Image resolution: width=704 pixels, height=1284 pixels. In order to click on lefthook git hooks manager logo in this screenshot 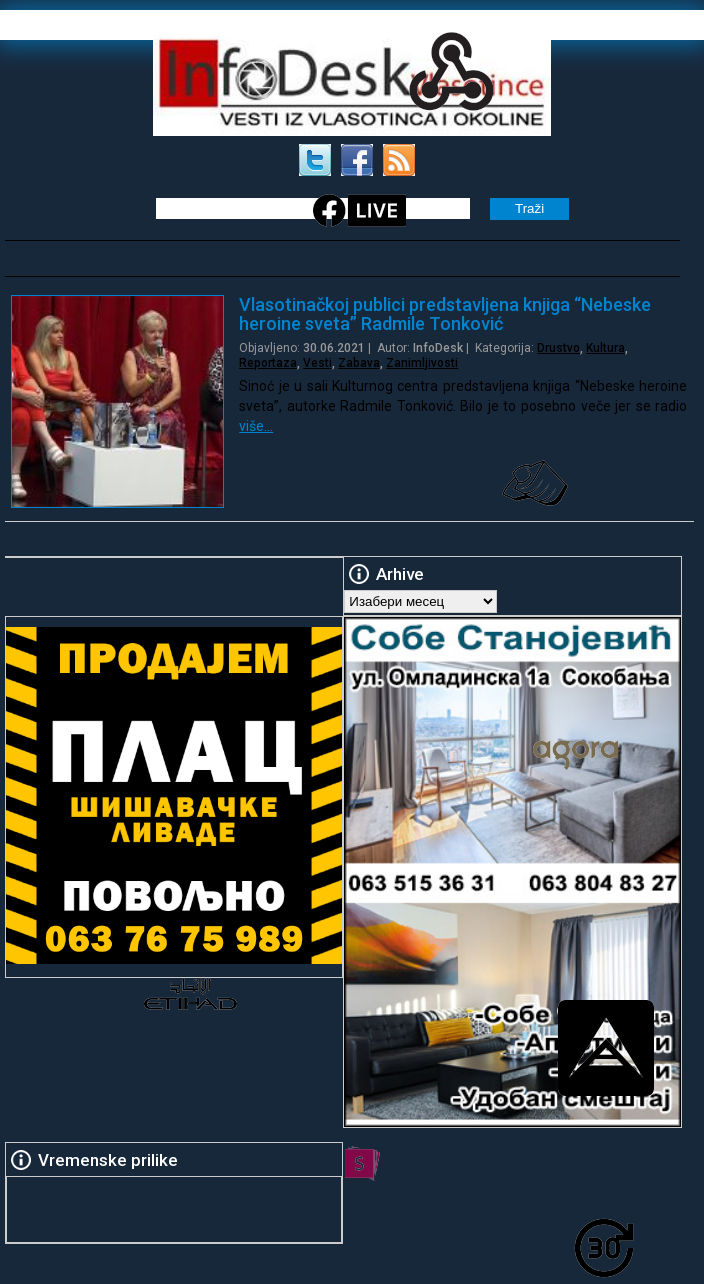, I will do `click(535, 483)`.